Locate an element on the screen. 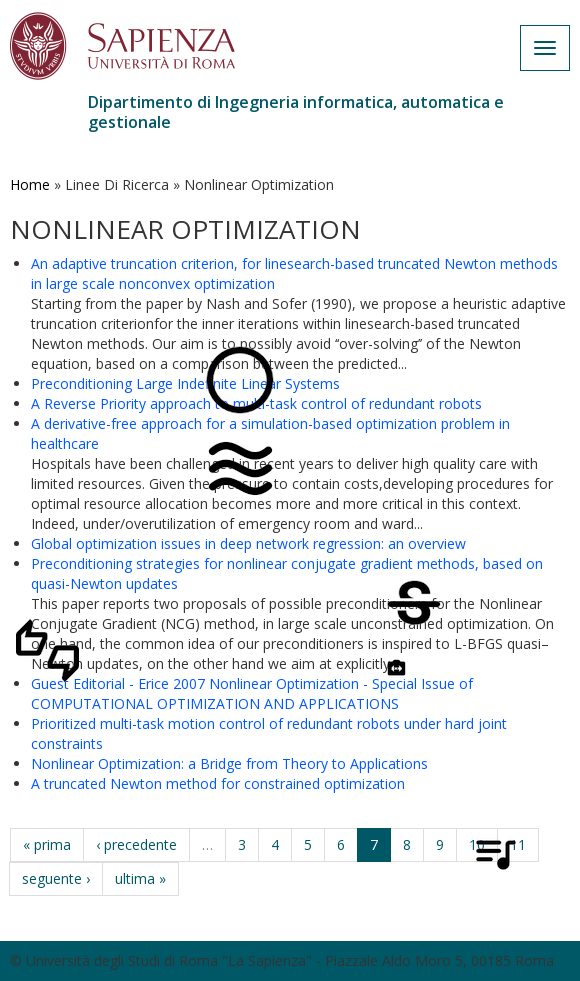 The width and height of the screenshot is (580, 981). switch between front and rear camera is located at coordinates (396, 668).